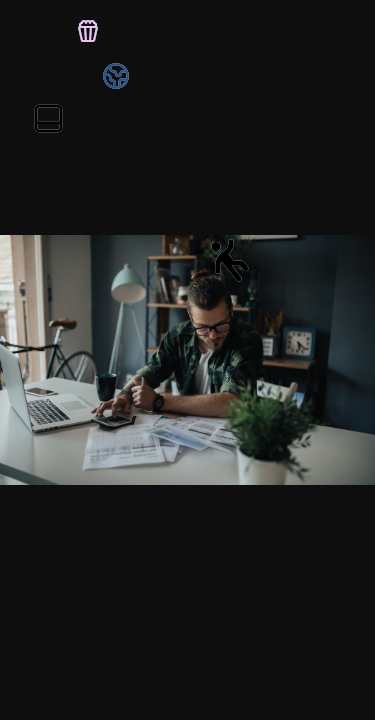 The image size is (375, 720). What do you see at coordinates (88, 31) in the screenshot?
I see `access movies or entertainment content` at bounding box center [88, 31].